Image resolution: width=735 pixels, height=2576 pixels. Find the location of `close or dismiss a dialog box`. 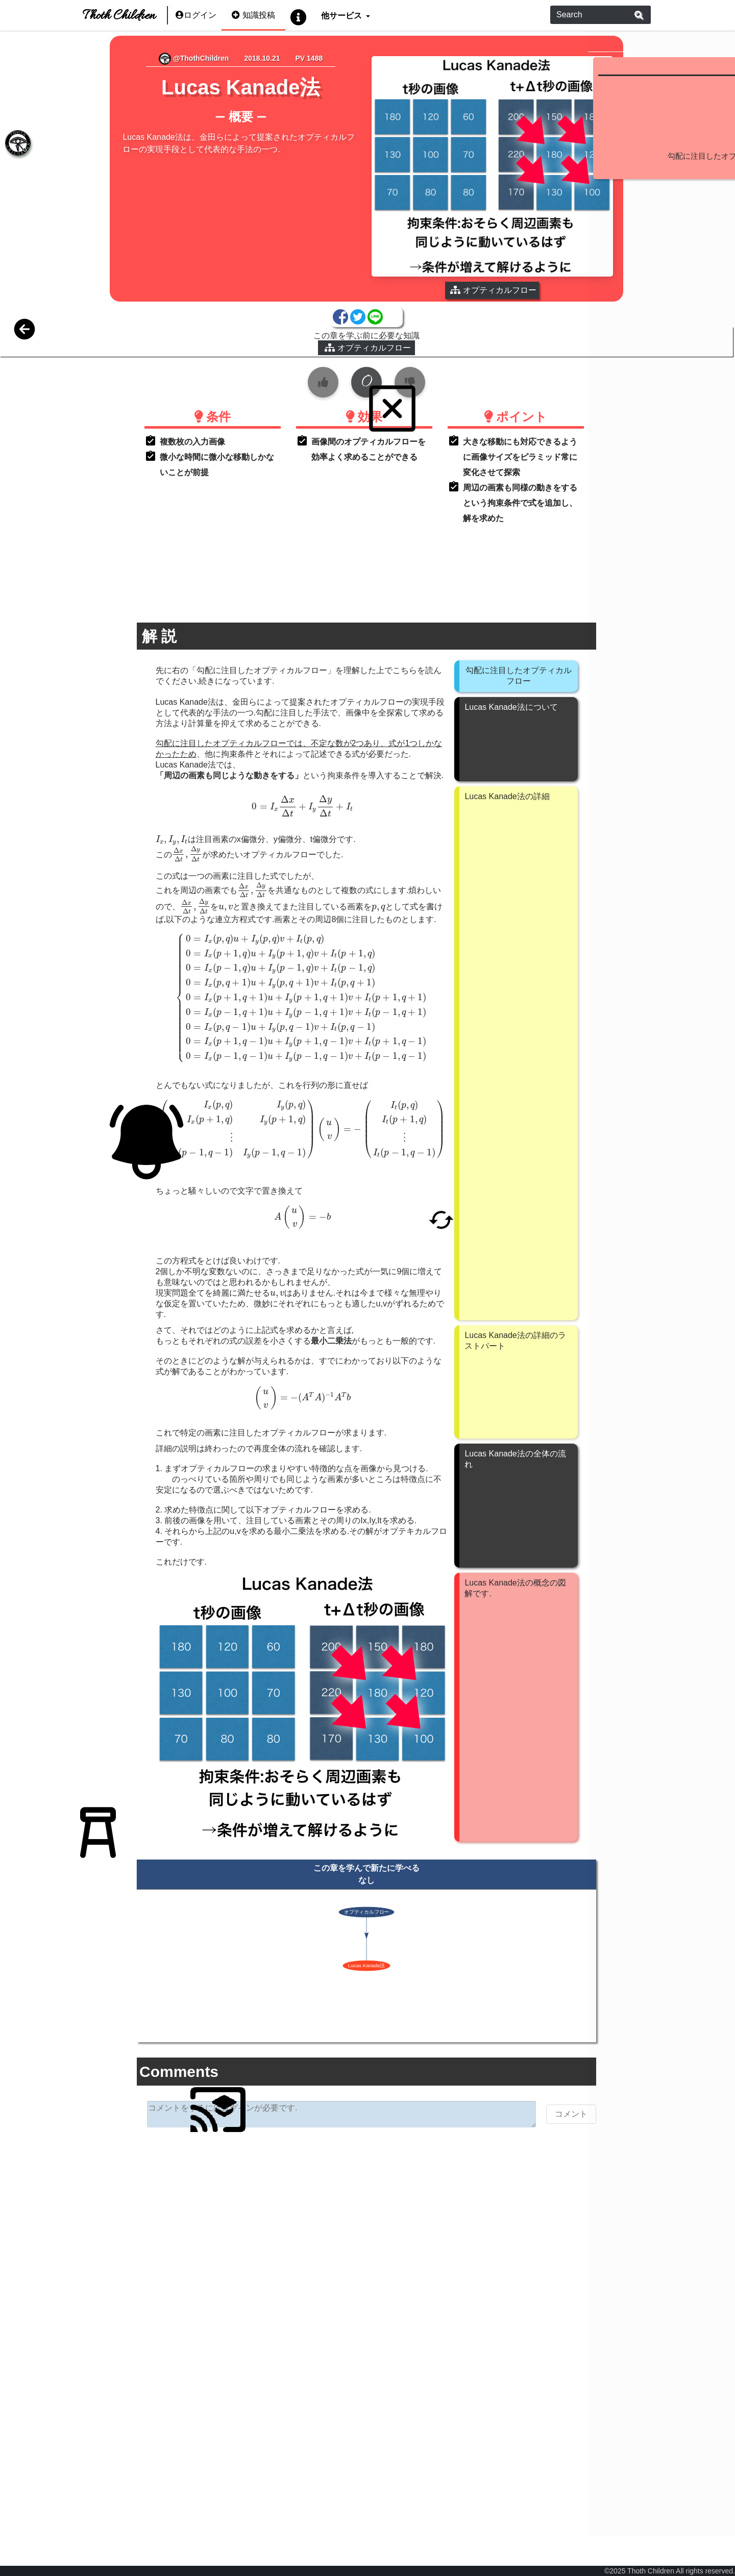

close or dismiss a dialog box is located at coordinates (392, 408).